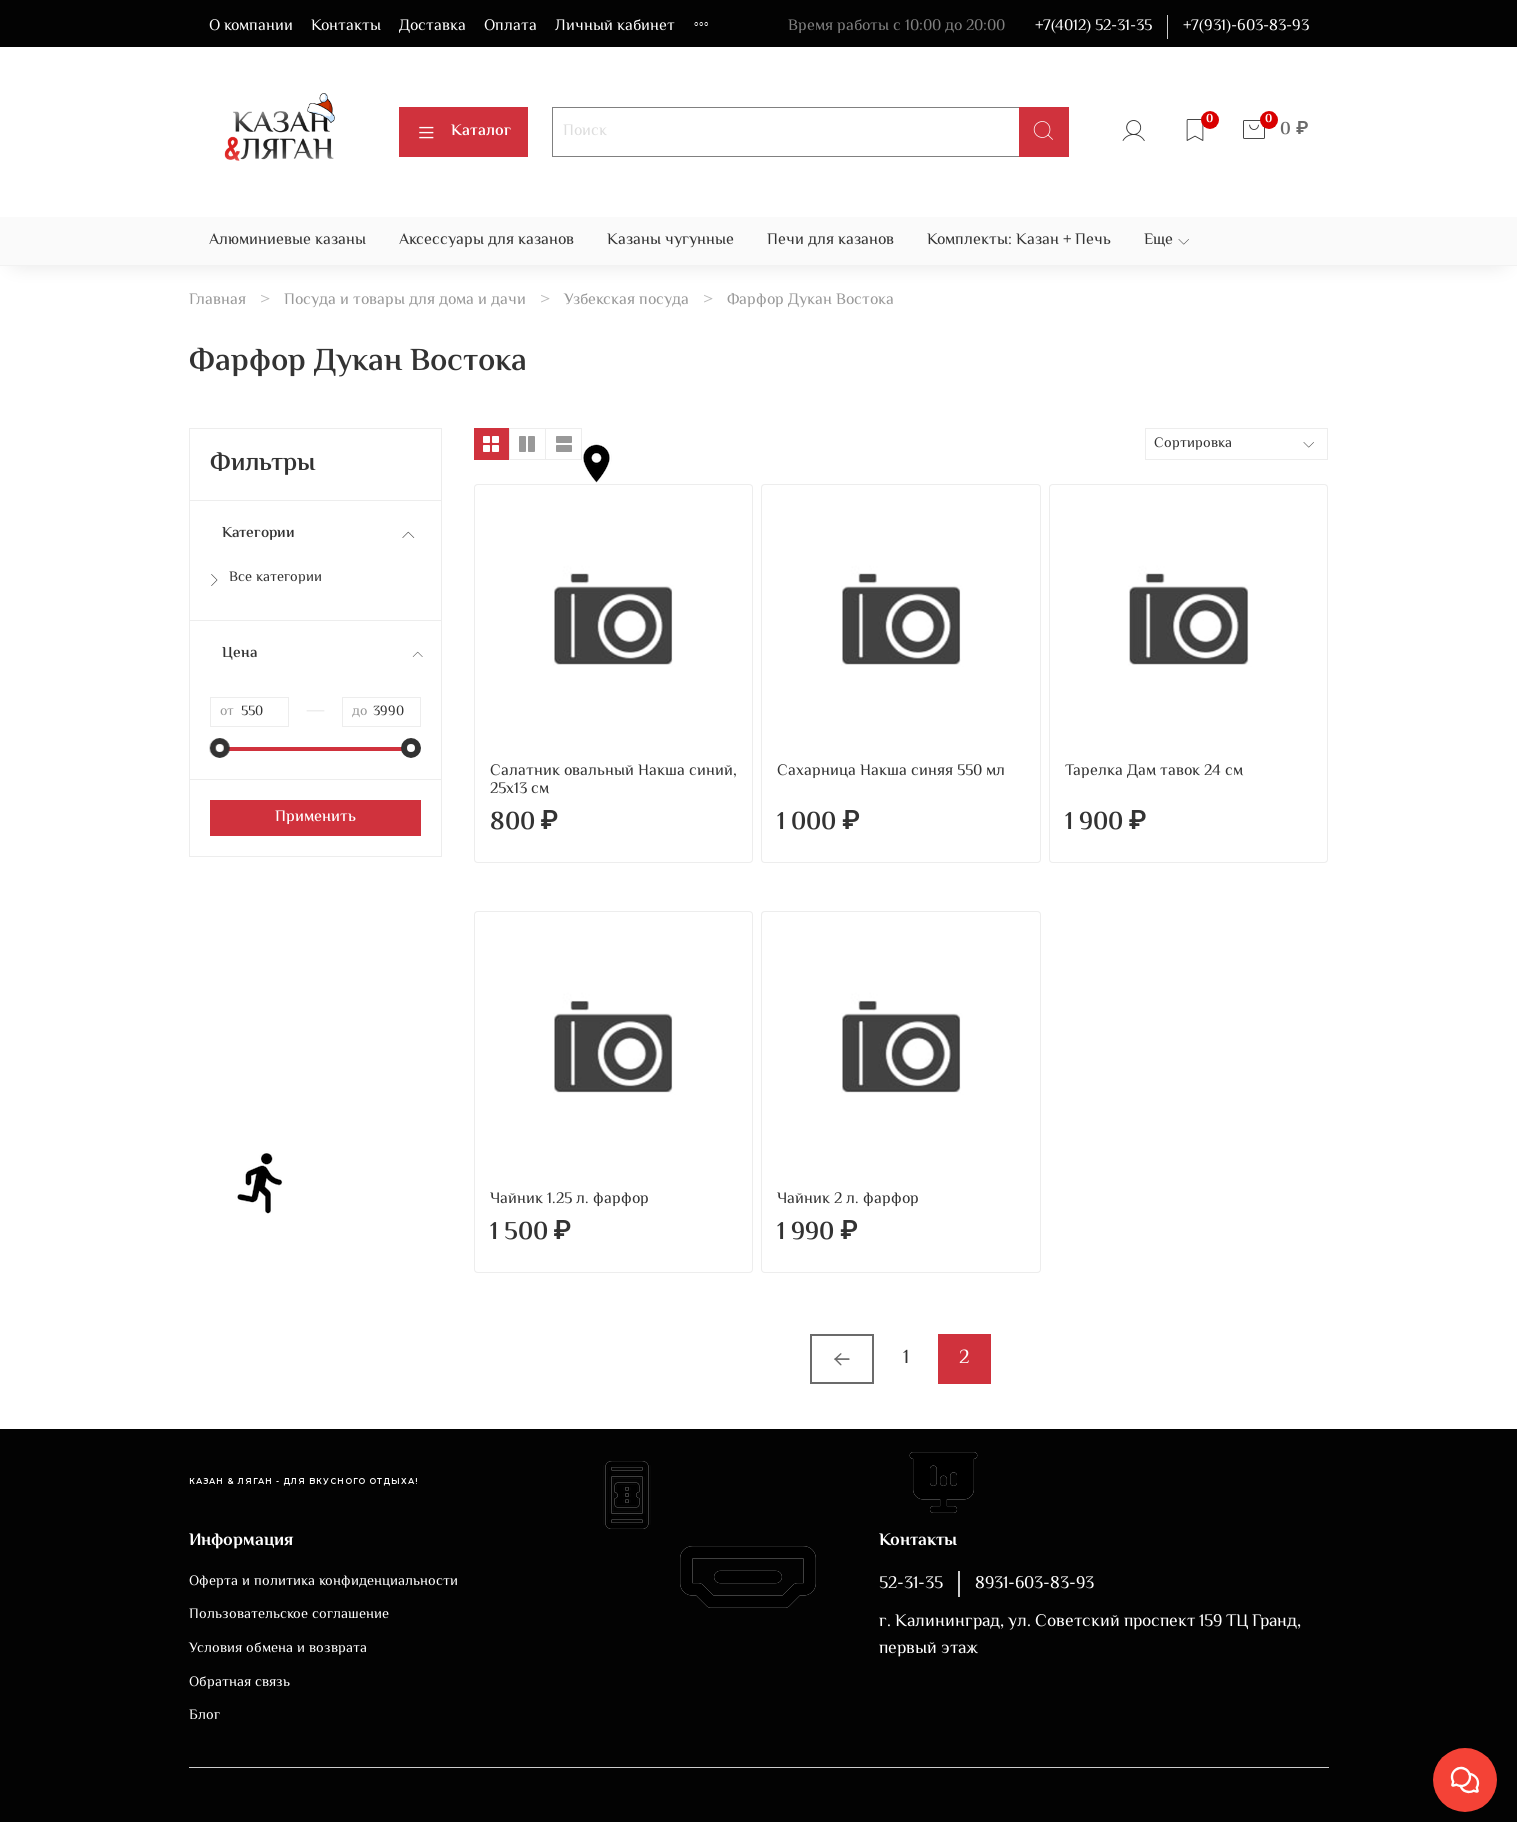  What do you see at coordinates (596, 463) in the screenshot?
I see `view current location on map` at bounding box center [596, 463].